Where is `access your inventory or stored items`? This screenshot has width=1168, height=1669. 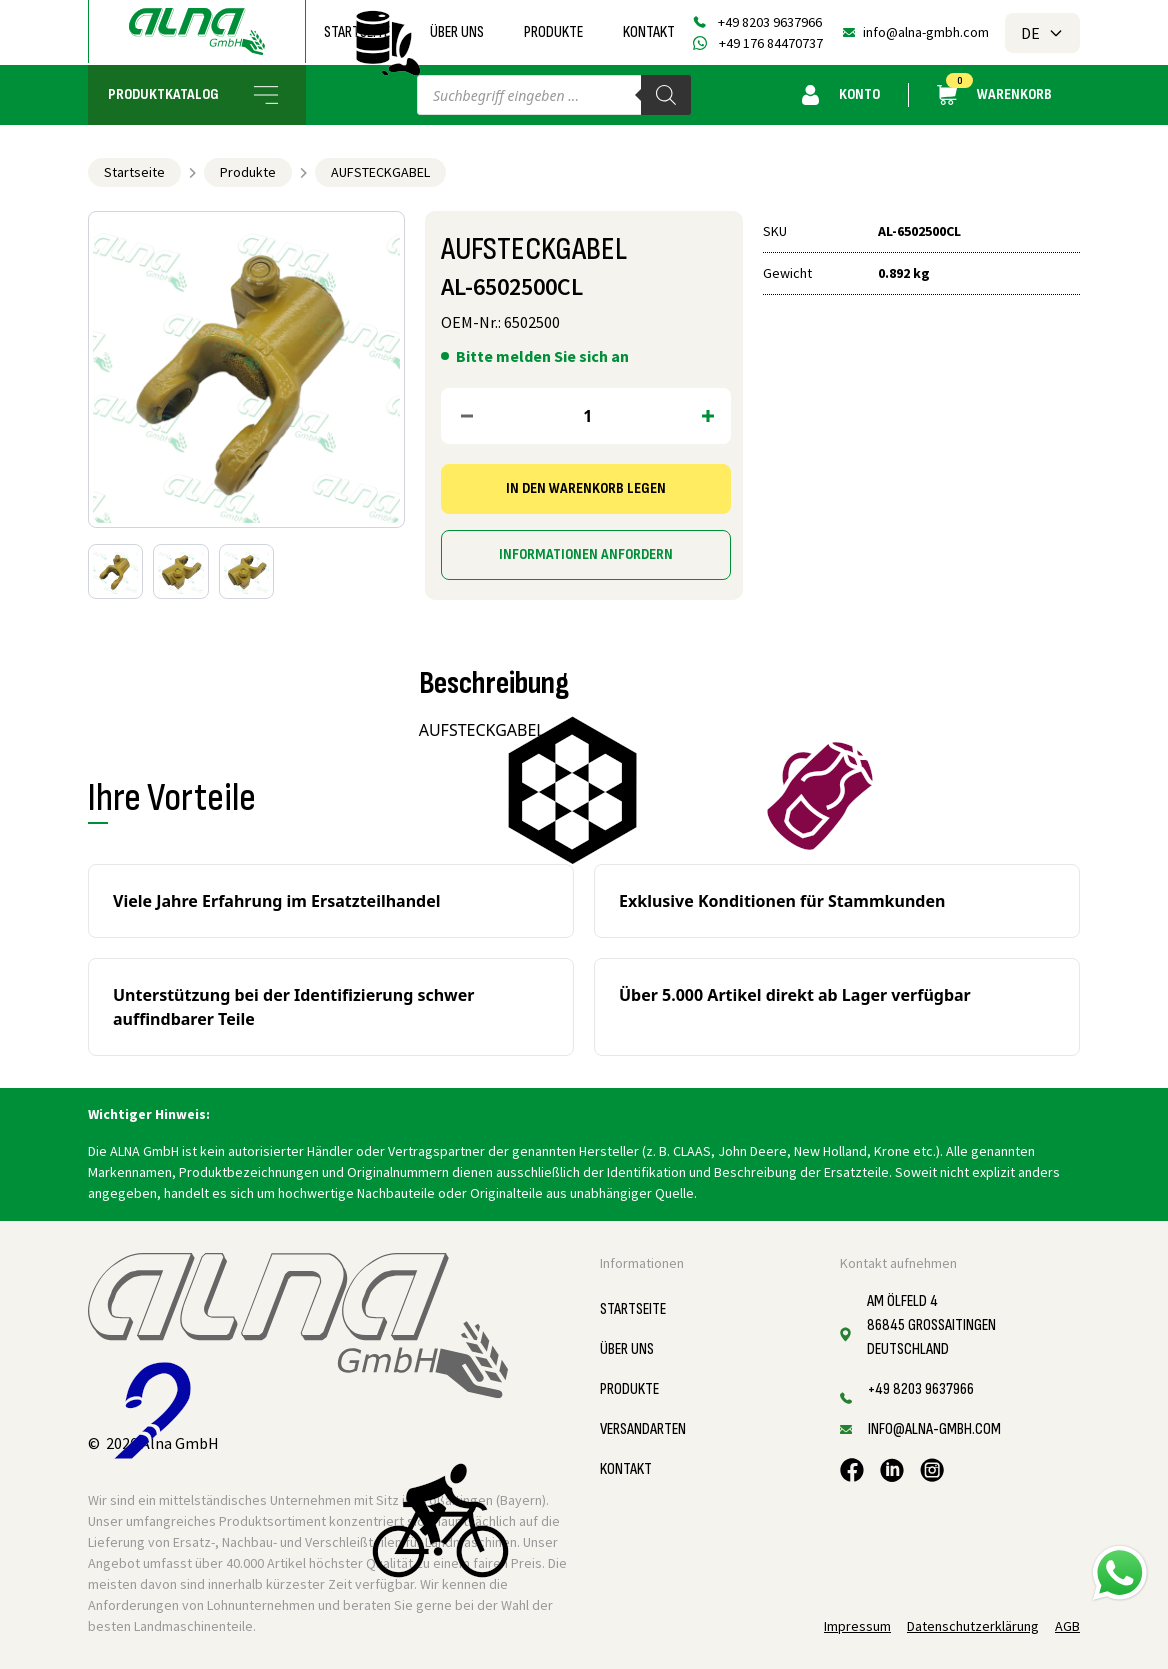 access your inventory or stored items is located at coordinates (820, 796).